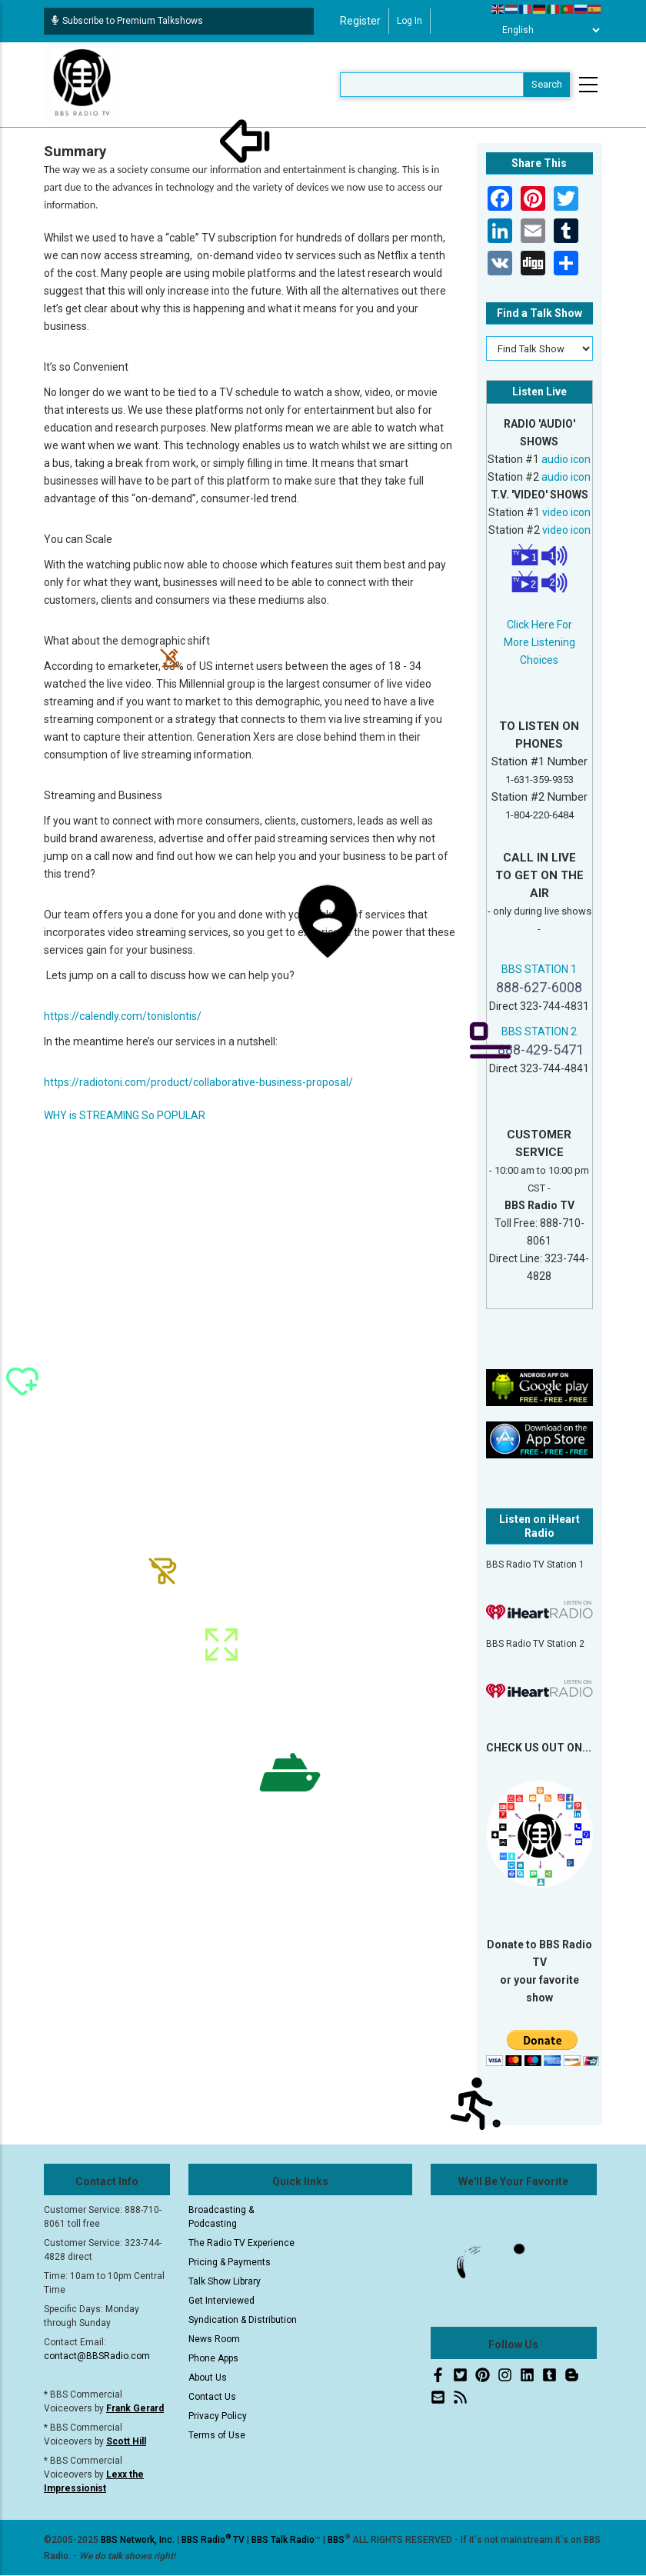  What do you see at coordinates (328, 921) in the screenshot?
I see `view a person's location on the map` at bounding box center [328, 921].